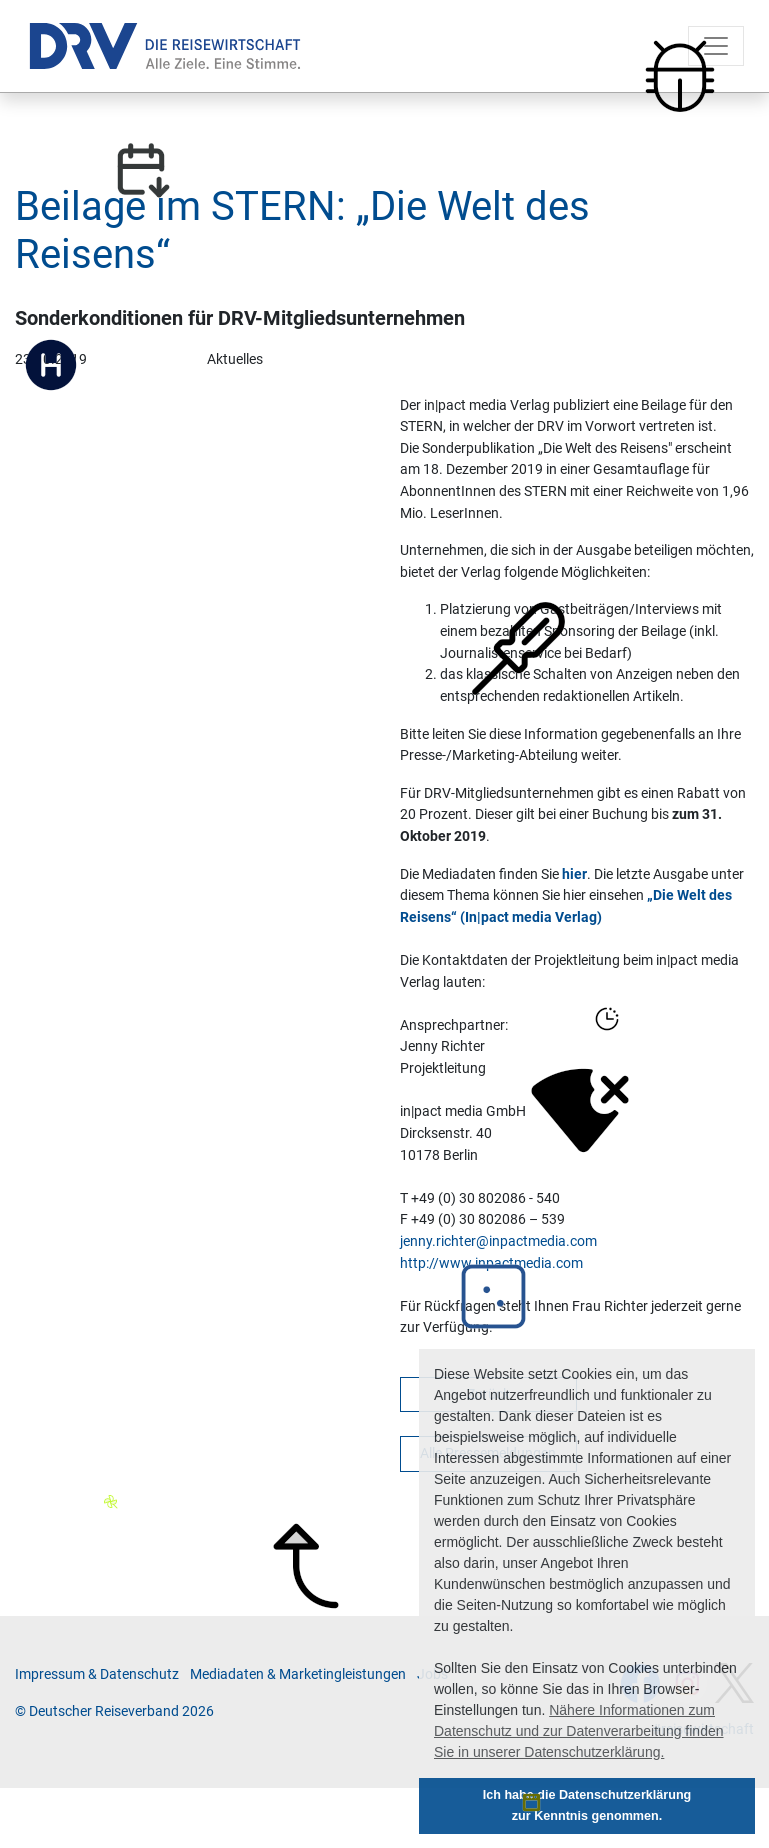  I want to click on access oven or cooking controls, so click(531, 1802).